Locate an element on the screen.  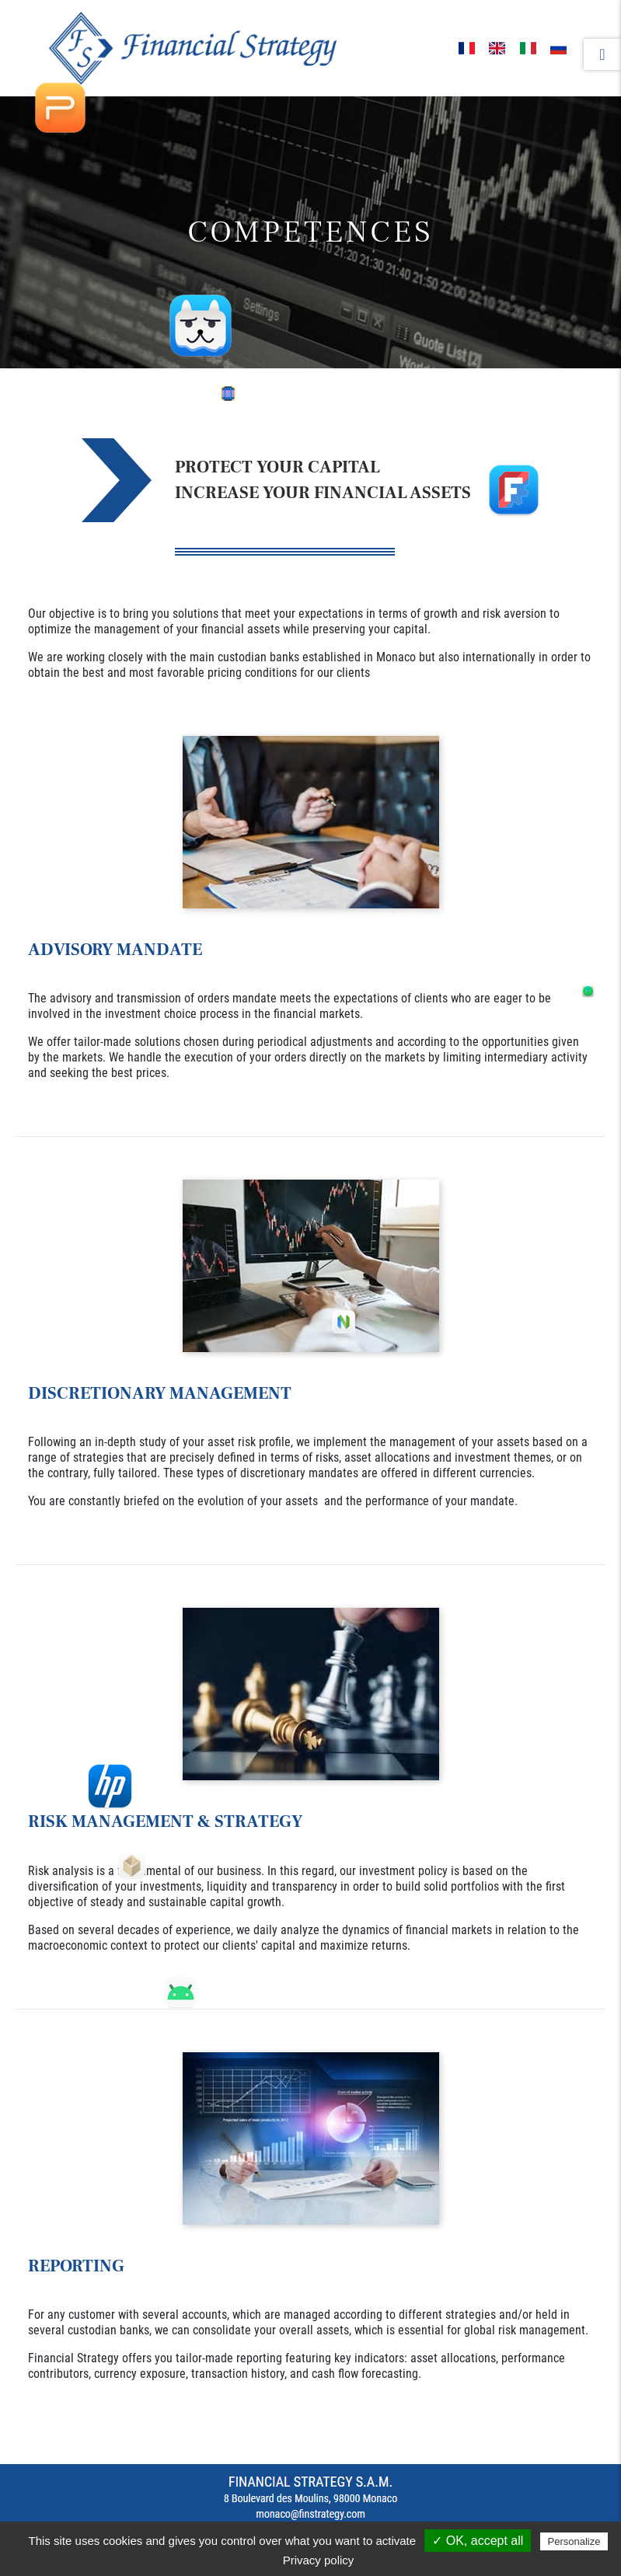
open FreeCAD application is located at coordinates (514, 490).